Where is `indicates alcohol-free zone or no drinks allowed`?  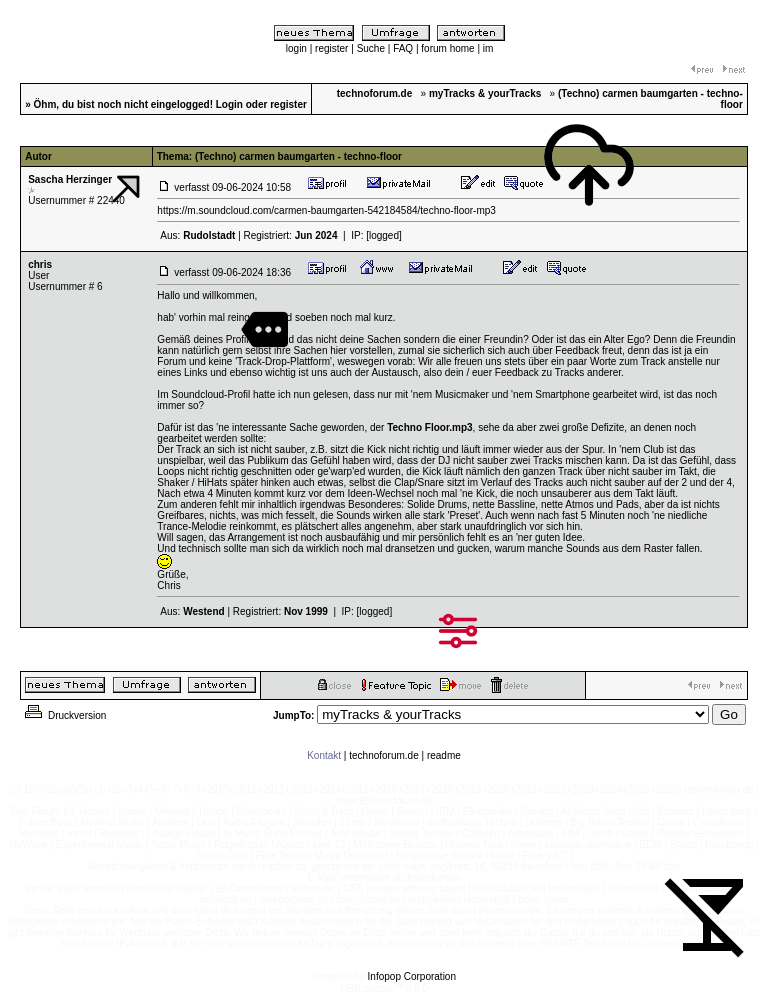 indicates alcohol-free zone or no drinks allowed is located at coordinates (707, 915).